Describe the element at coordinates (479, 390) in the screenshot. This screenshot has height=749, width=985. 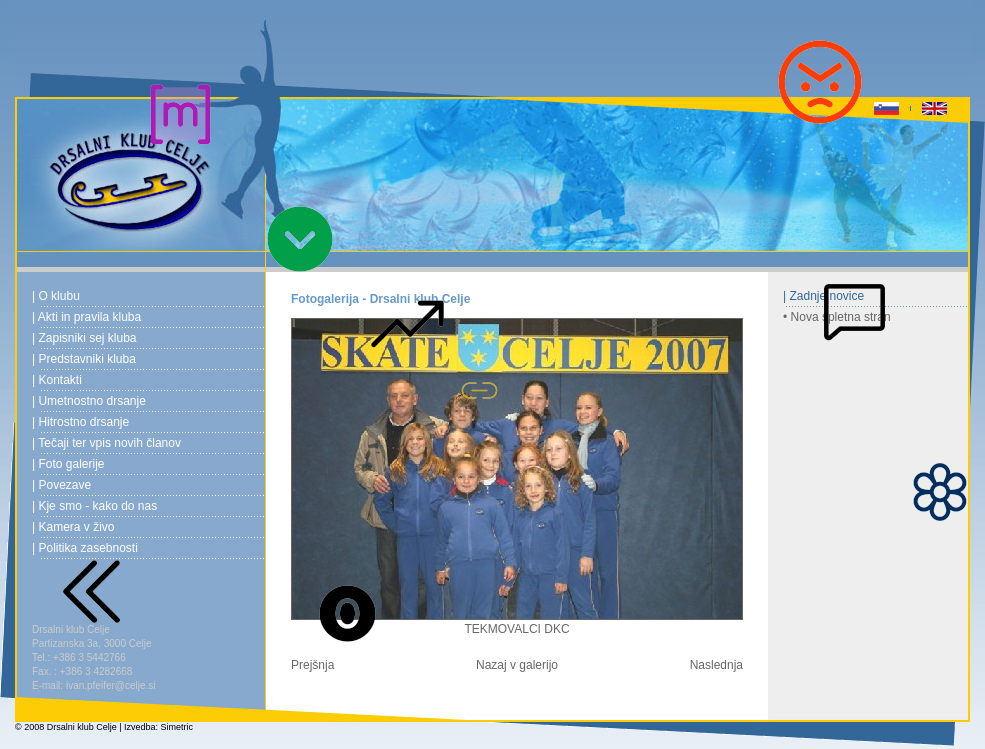
I see `copy or share a link` at that location.